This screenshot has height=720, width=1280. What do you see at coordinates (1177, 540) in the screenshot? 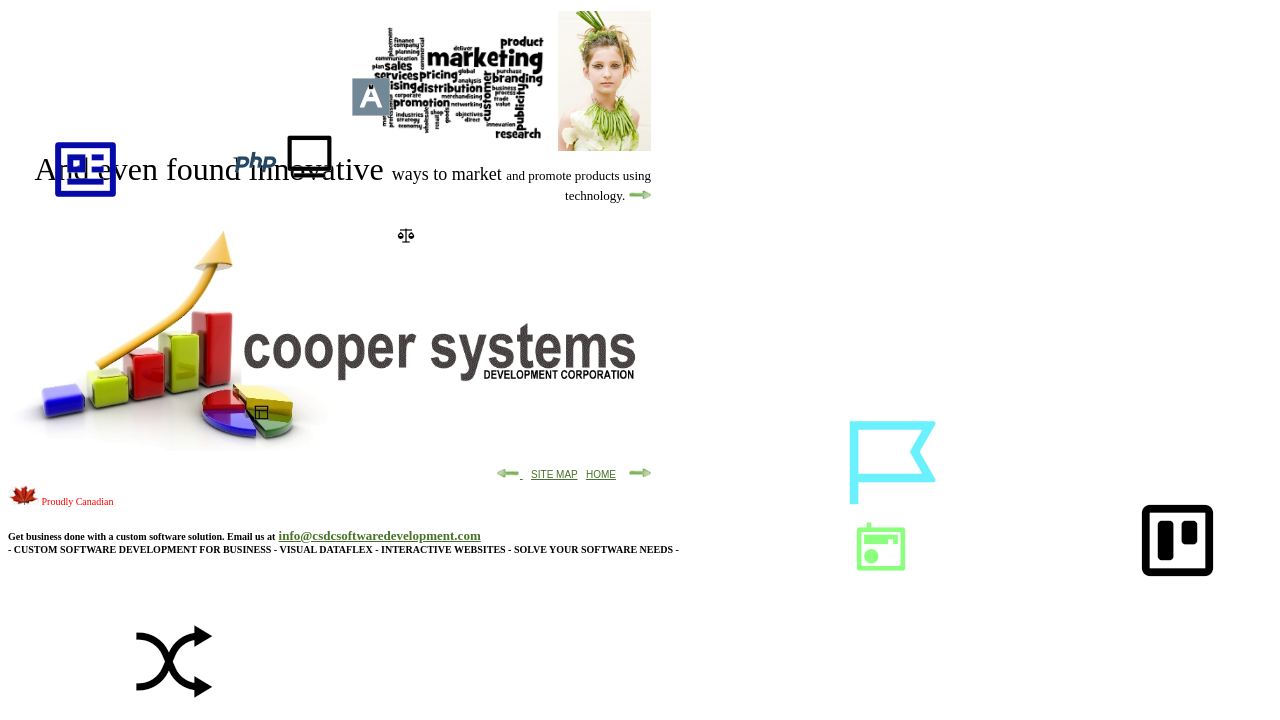
I see `open trello app` at bounding box center [1177, 540].